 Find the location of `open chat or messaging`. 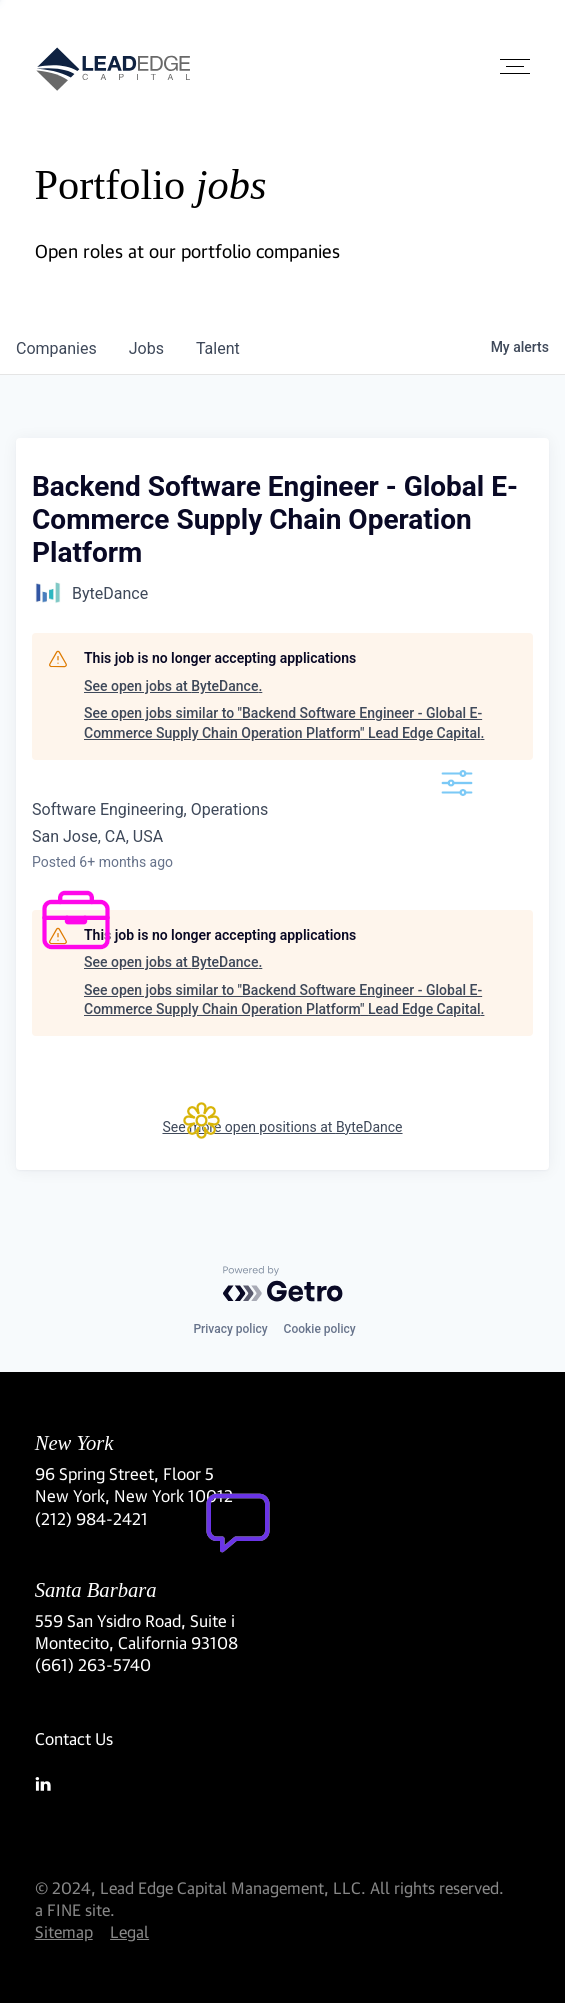

open chat or messaging is located at coordinates (238, 1523).